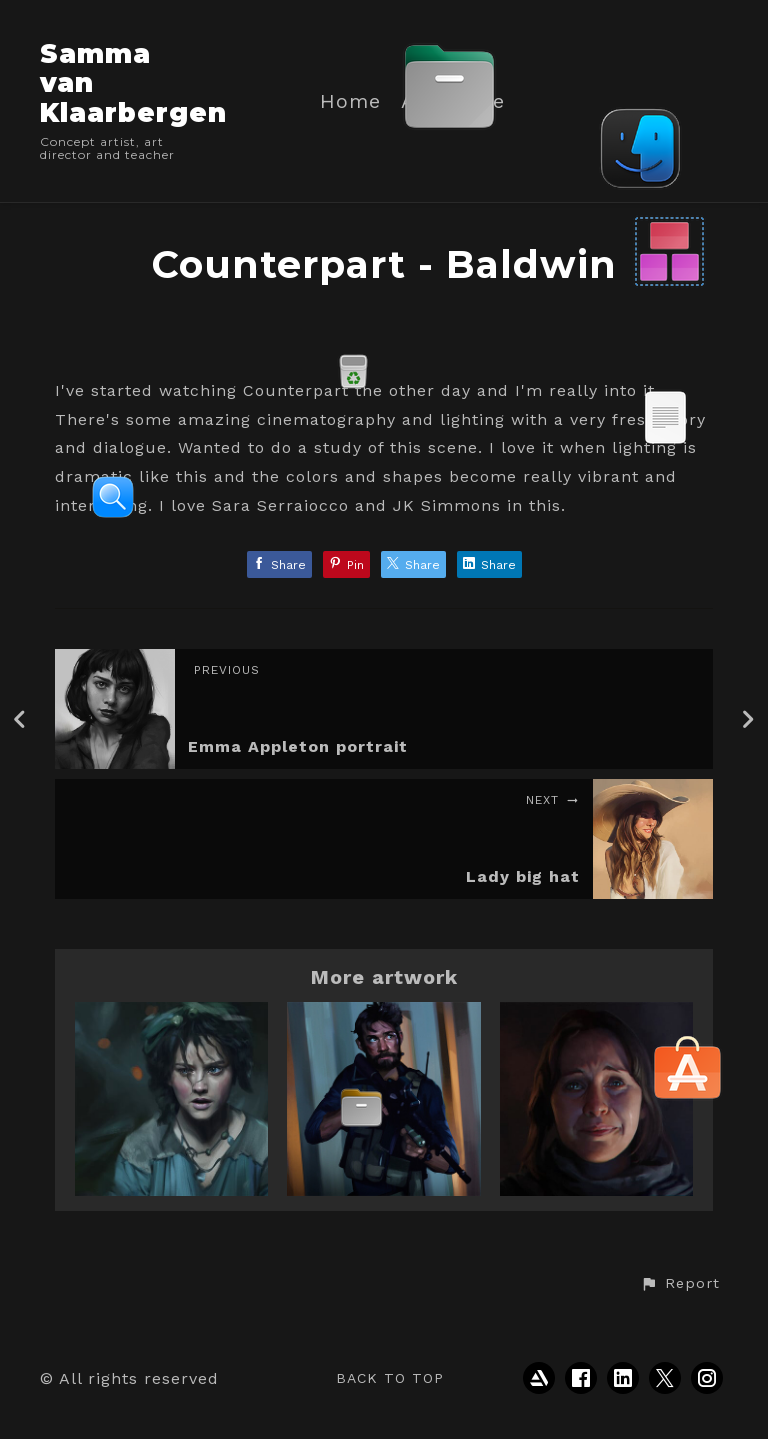 This screenshot has height=1439, width=768. What do you see at coordinates (640, 148) in the screenshot?
I see `open Finder to browse files and folders` at bounding box center [640, 148].